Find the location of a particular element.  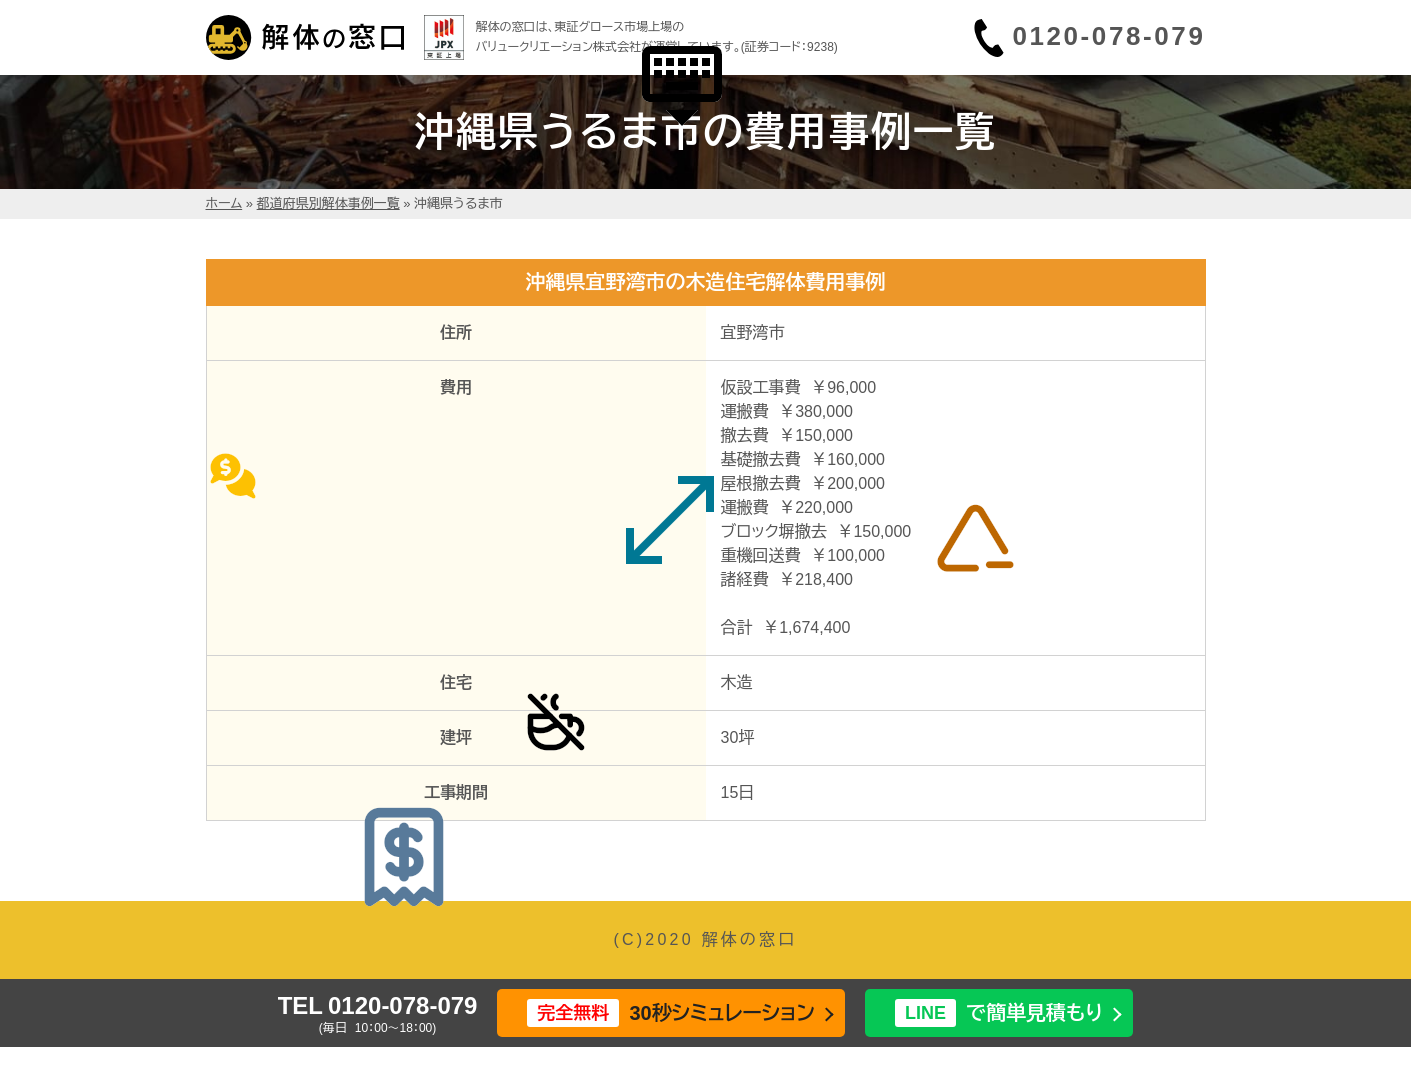

view financial discussions or payment messages is located at coordinates (233, 476).